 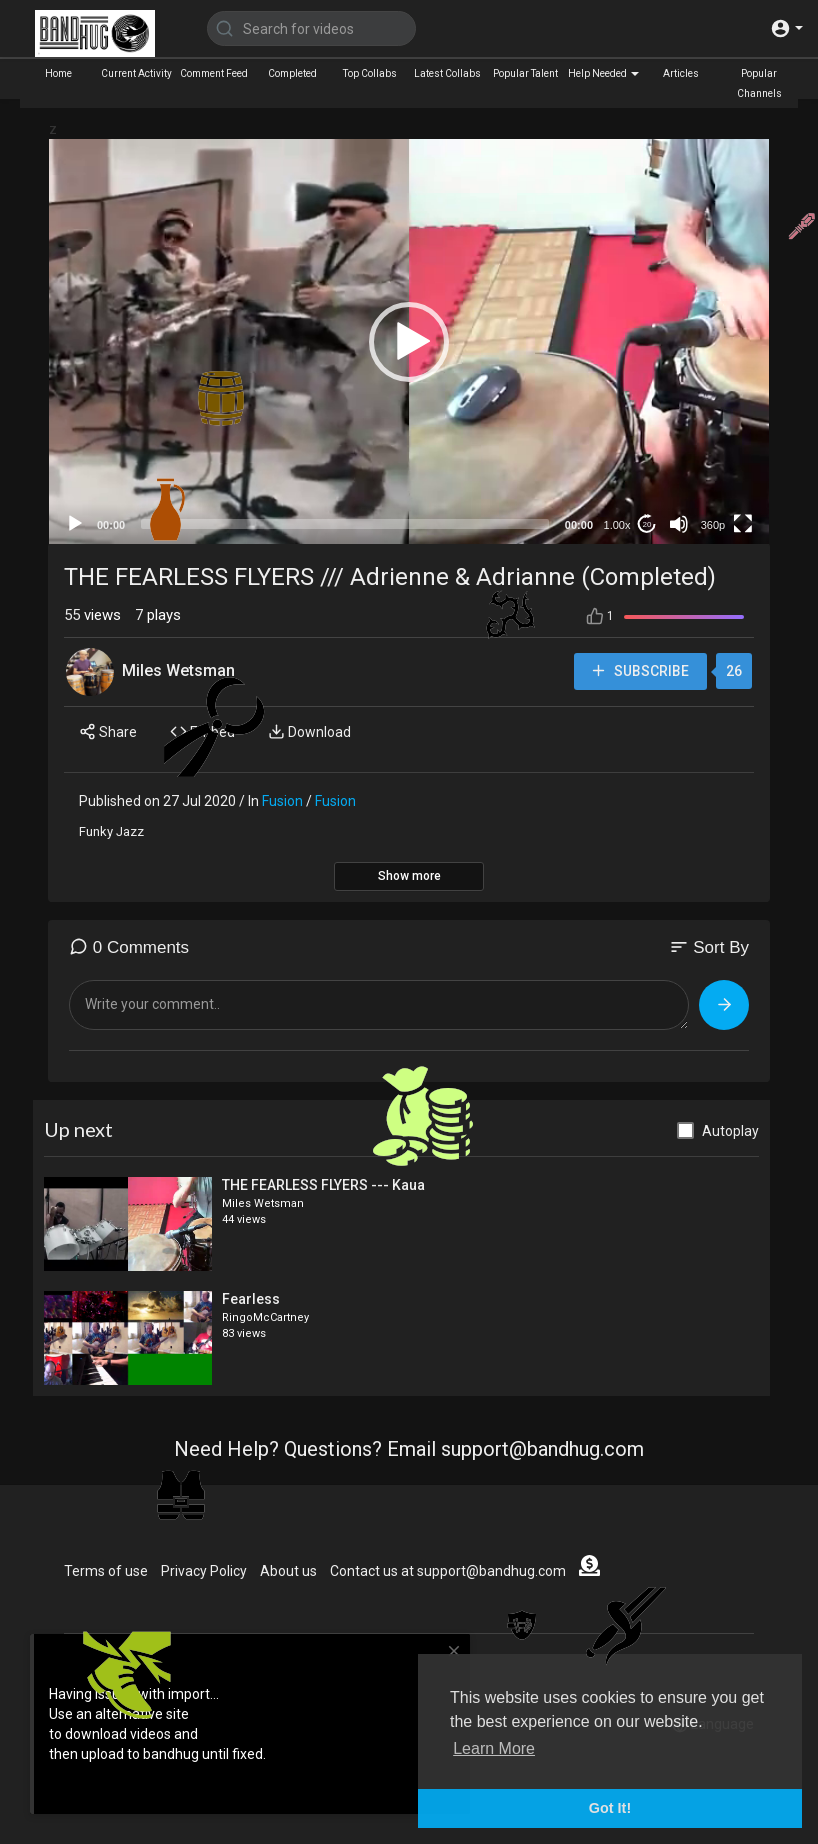 What do you see at coordinates (626, 1627) in the screenshot?
I see `access weapons or combat equipment` at bounding box center [626, 1627].